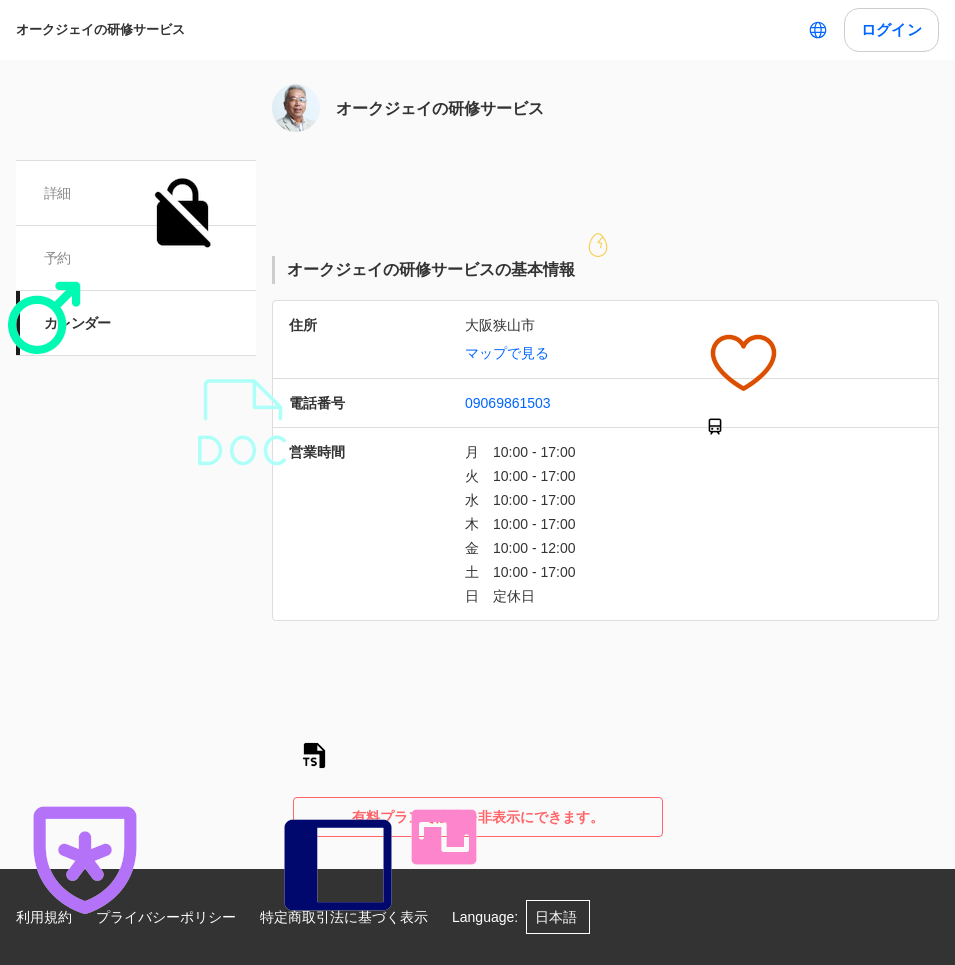 This screenshot has width=955, height=965. What do you see at coordinates (45, 316) in the screenshot?
I see `indicates male gender selection` at bounding box center [45, 316].